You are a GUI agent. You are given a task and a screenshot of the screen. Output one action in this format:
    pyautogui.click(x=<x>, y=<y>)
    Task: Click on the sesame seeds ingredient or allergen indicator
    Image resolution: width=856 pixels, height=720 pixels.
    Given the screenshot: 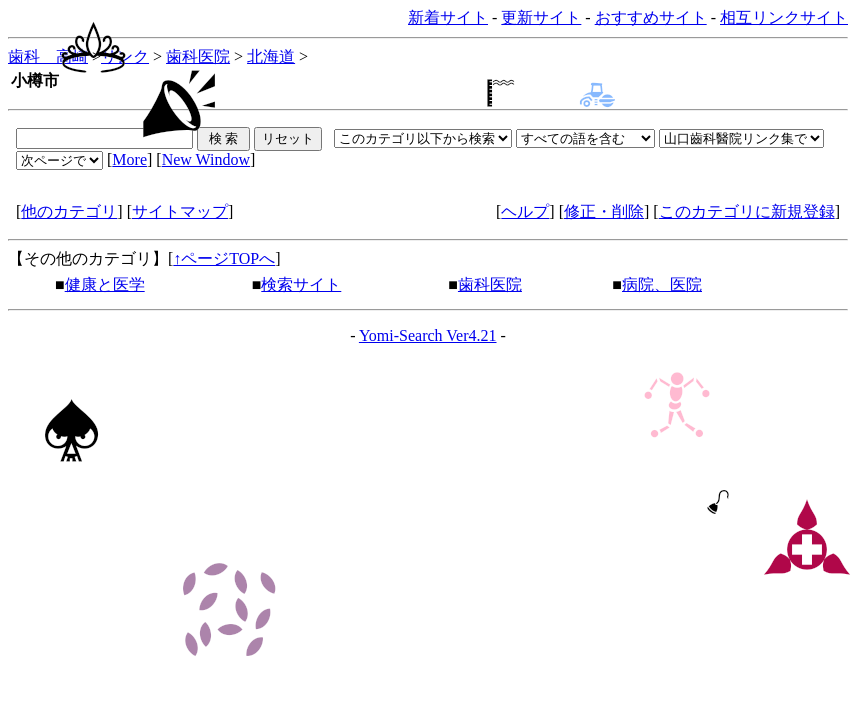 What is the action you would take?
    pyautogui.click(x=229, y=610)
    